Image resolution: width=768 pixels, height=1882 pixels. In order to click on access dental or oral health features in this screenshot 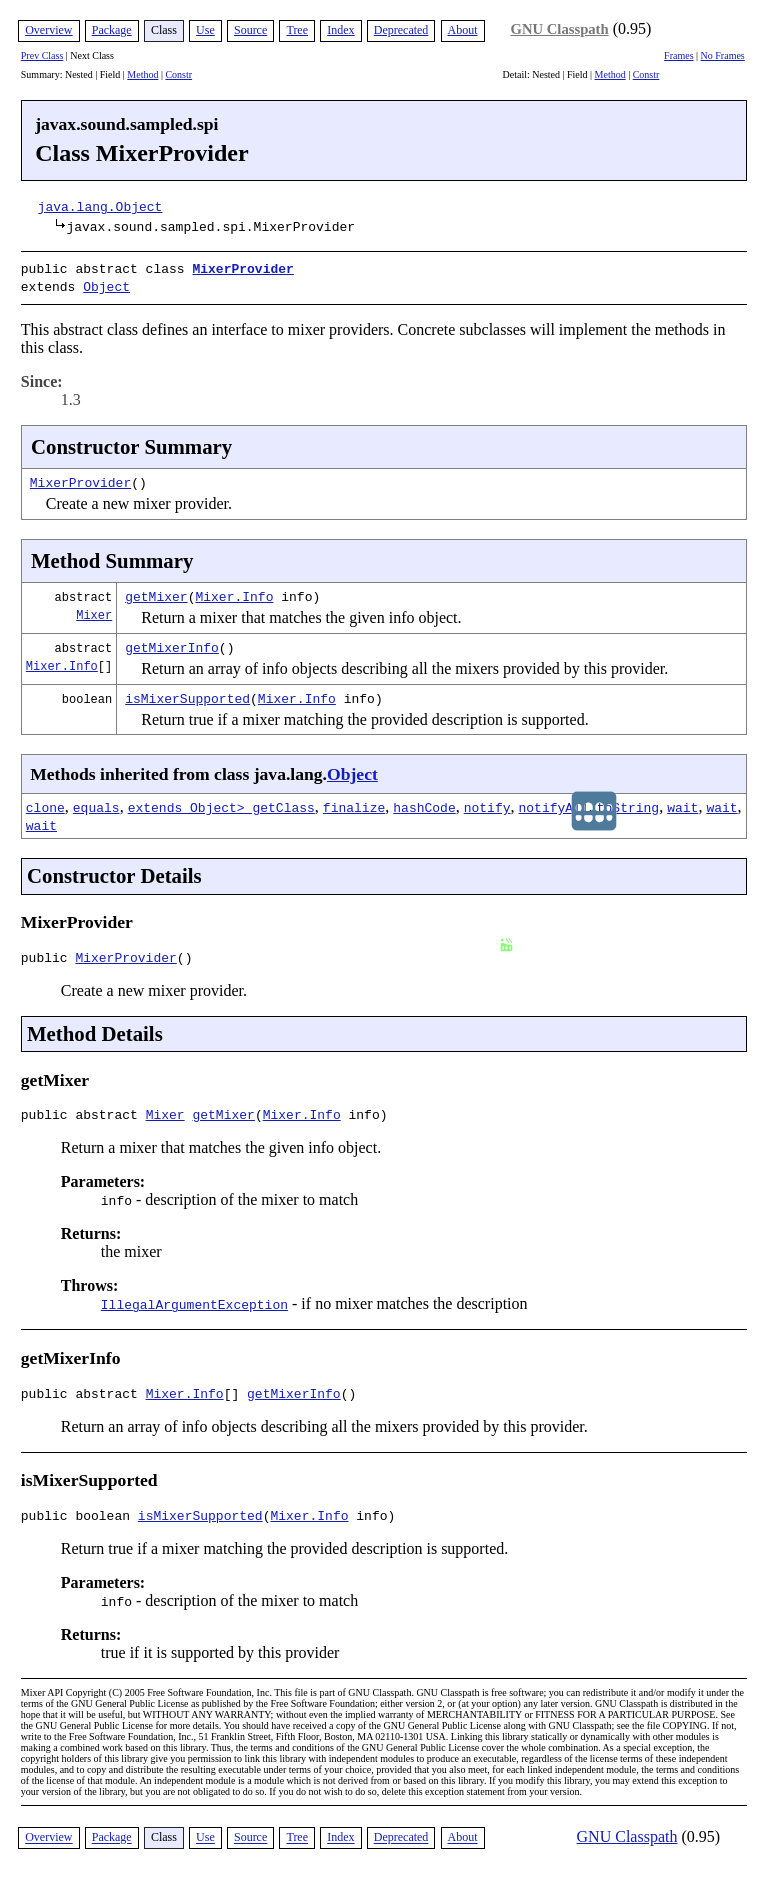, I will do `click(594, 811)`.